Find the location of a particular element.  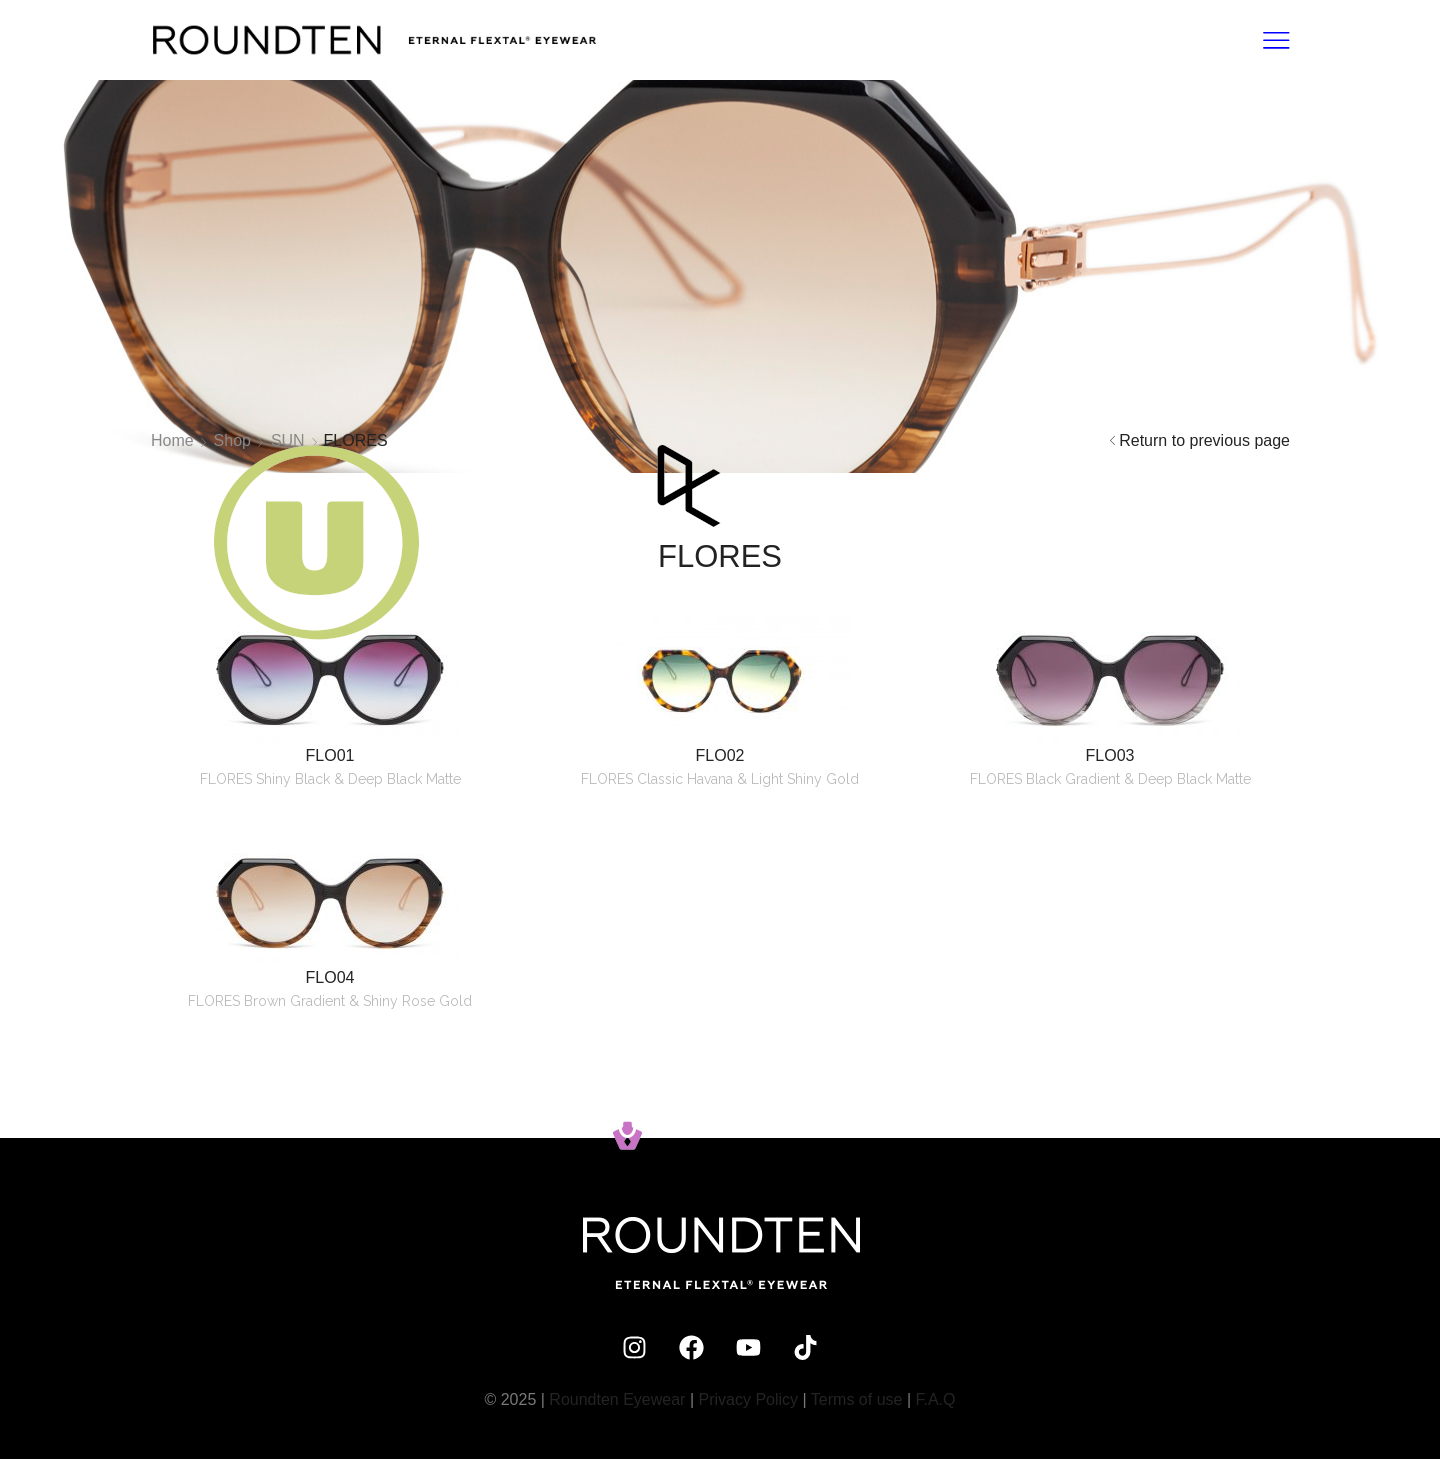

browse jewelry or accessories is located at coordinates (627, 1136).